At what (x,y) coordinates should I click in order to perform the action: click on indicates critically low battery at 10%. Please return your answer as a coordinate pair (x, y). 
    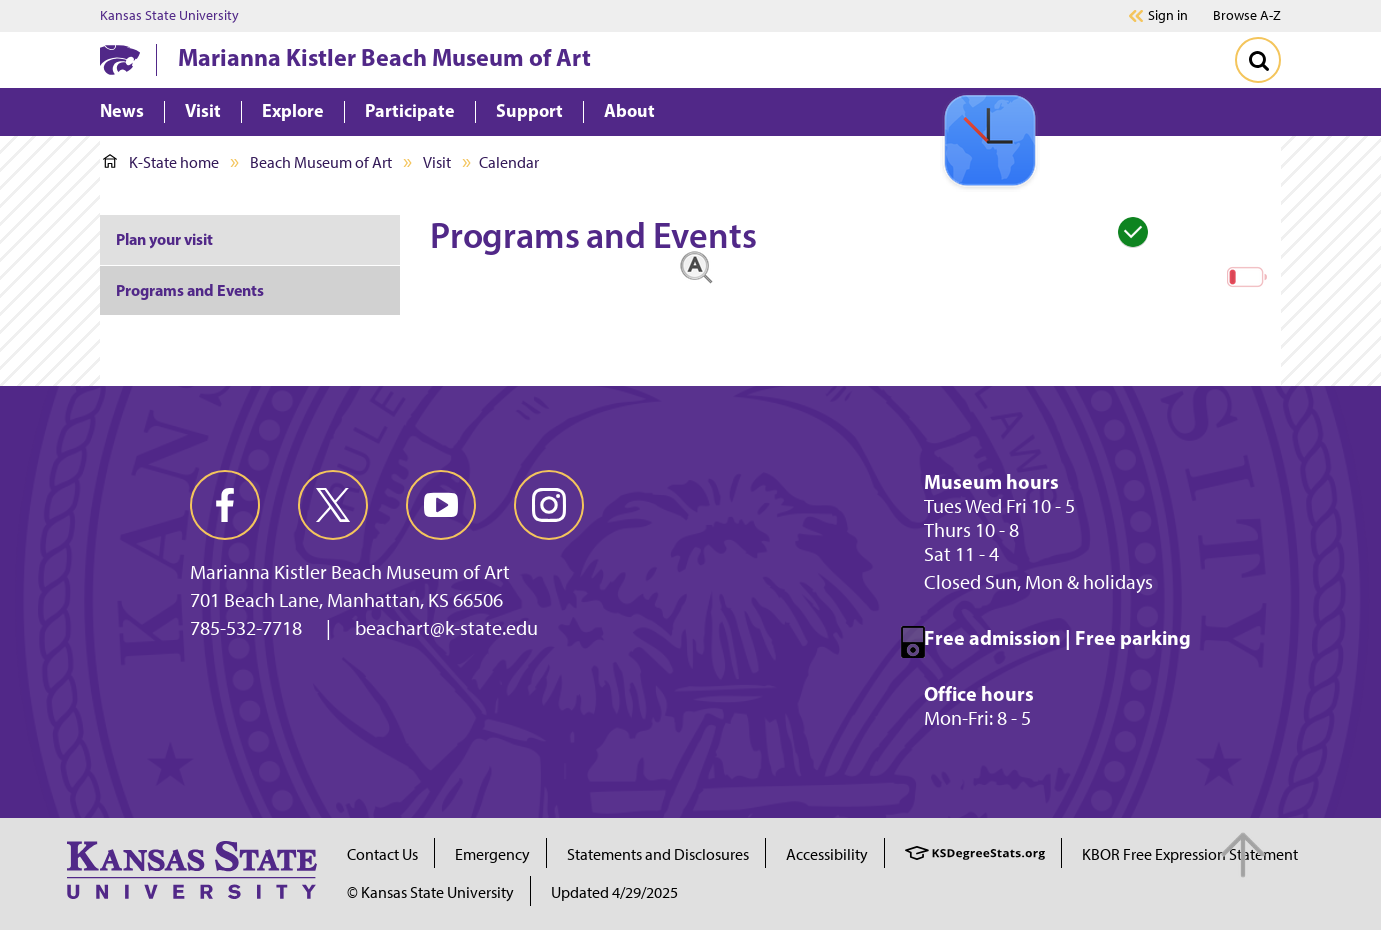
    Looking at the image, I should click on (1247, 277).